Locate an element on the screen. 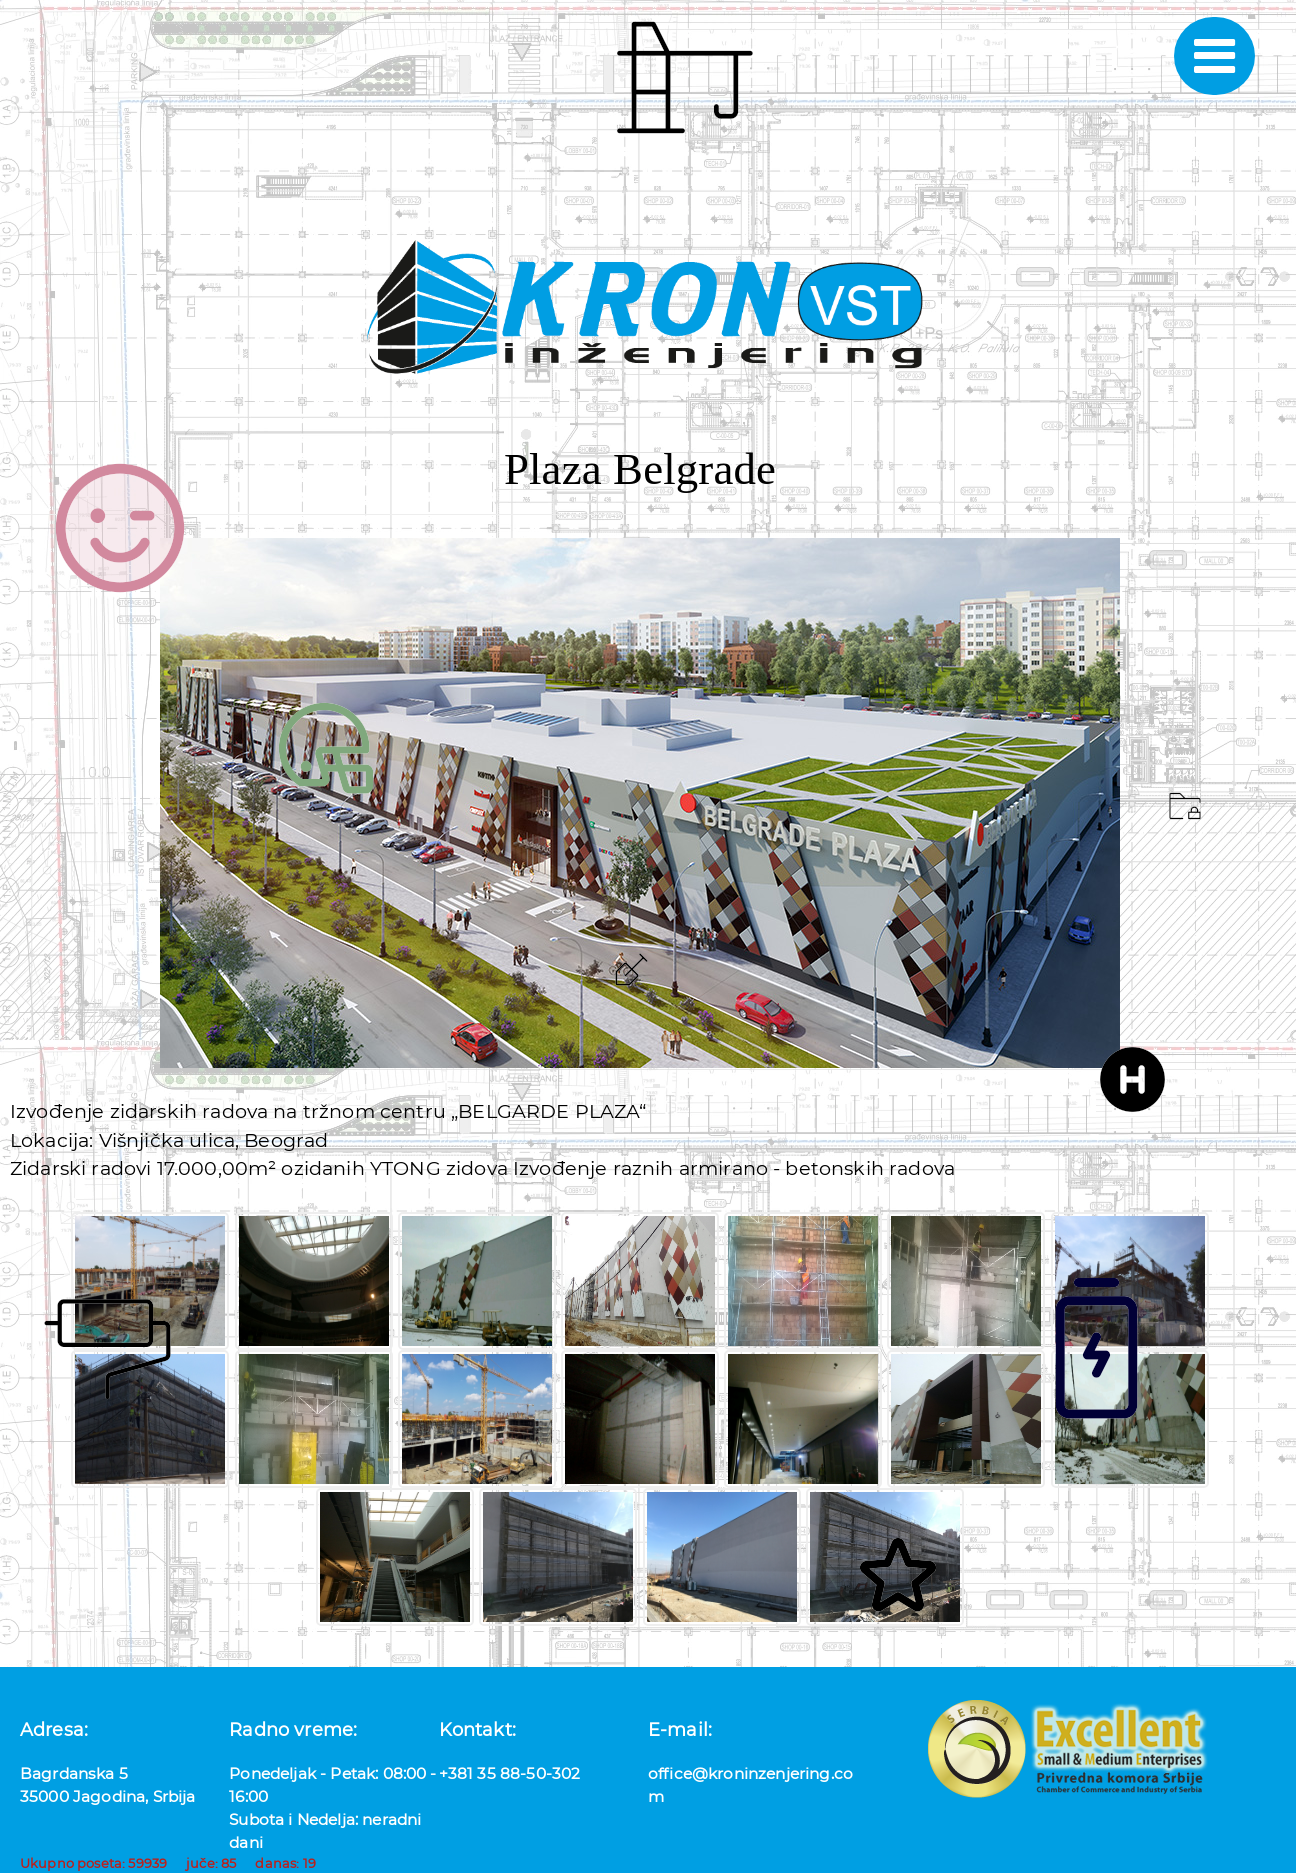 The width and height of the screenshot is (1296, 1873). indicates construction or building in progress is located at coordinates (682, 77).